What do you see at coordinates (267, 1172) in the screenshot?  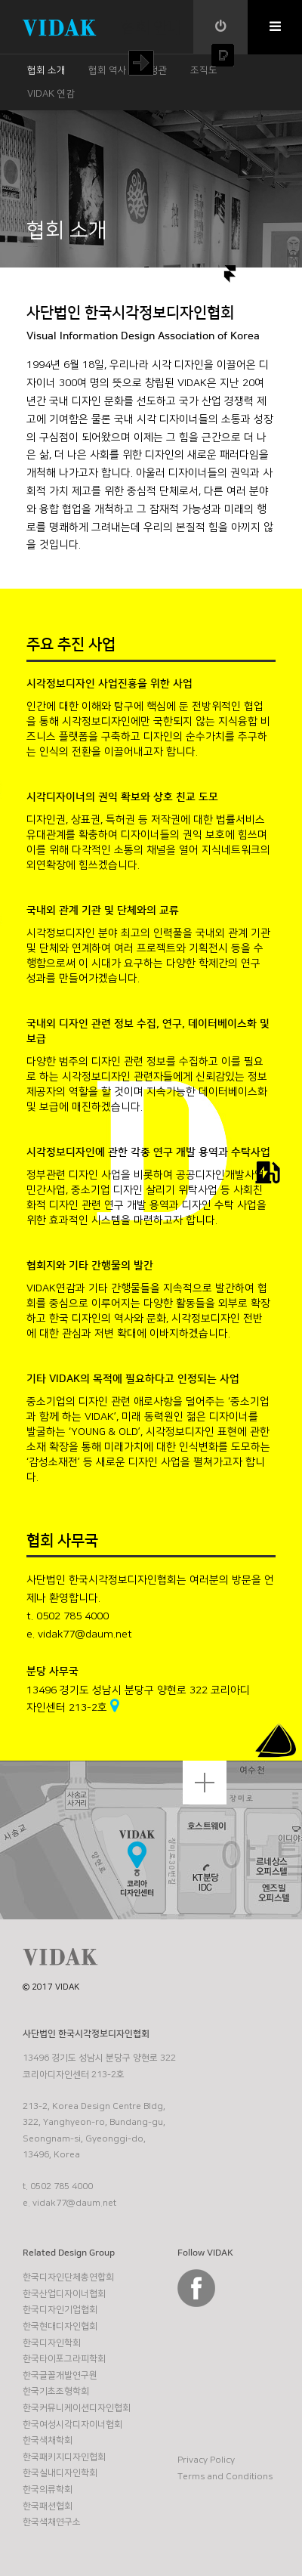 I see `find nearby EV charging stations` at bounding box center [267, 1172].